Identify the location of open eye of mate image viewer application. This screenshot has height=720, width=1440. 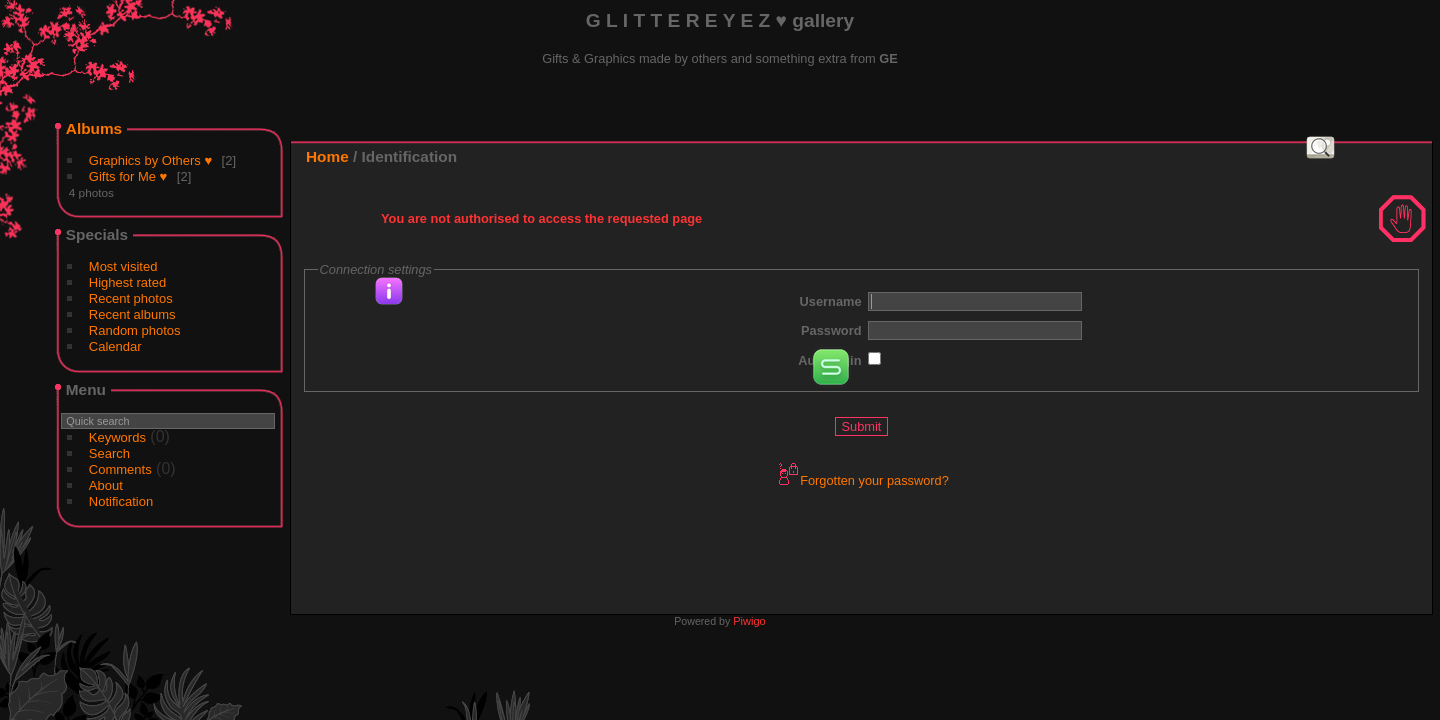
(1320, 147).